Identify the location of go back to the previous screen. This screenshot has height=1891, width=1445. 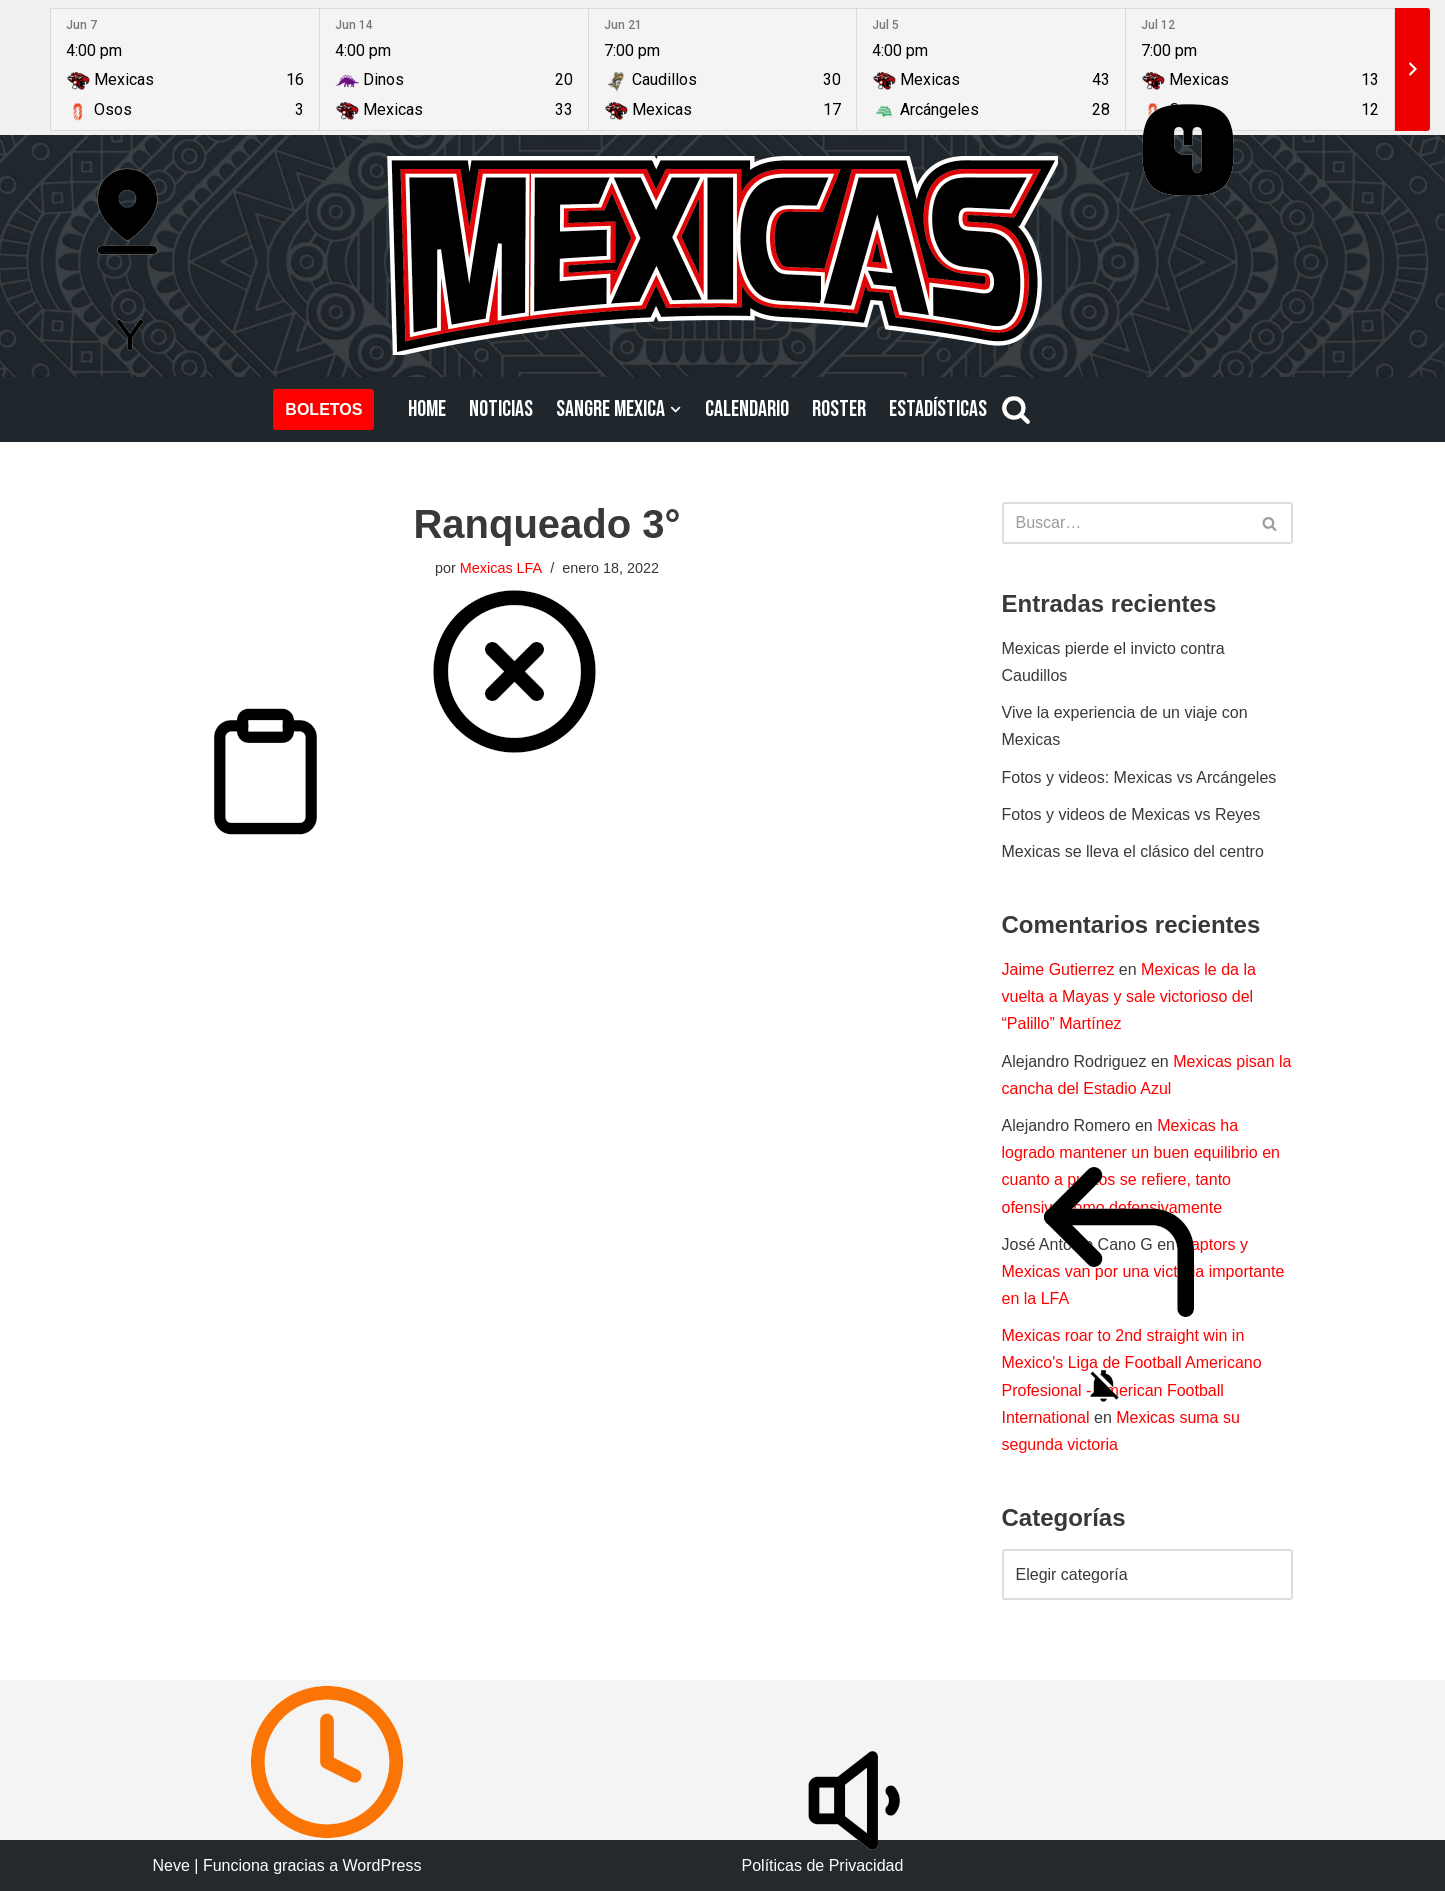
(1119, 1242).